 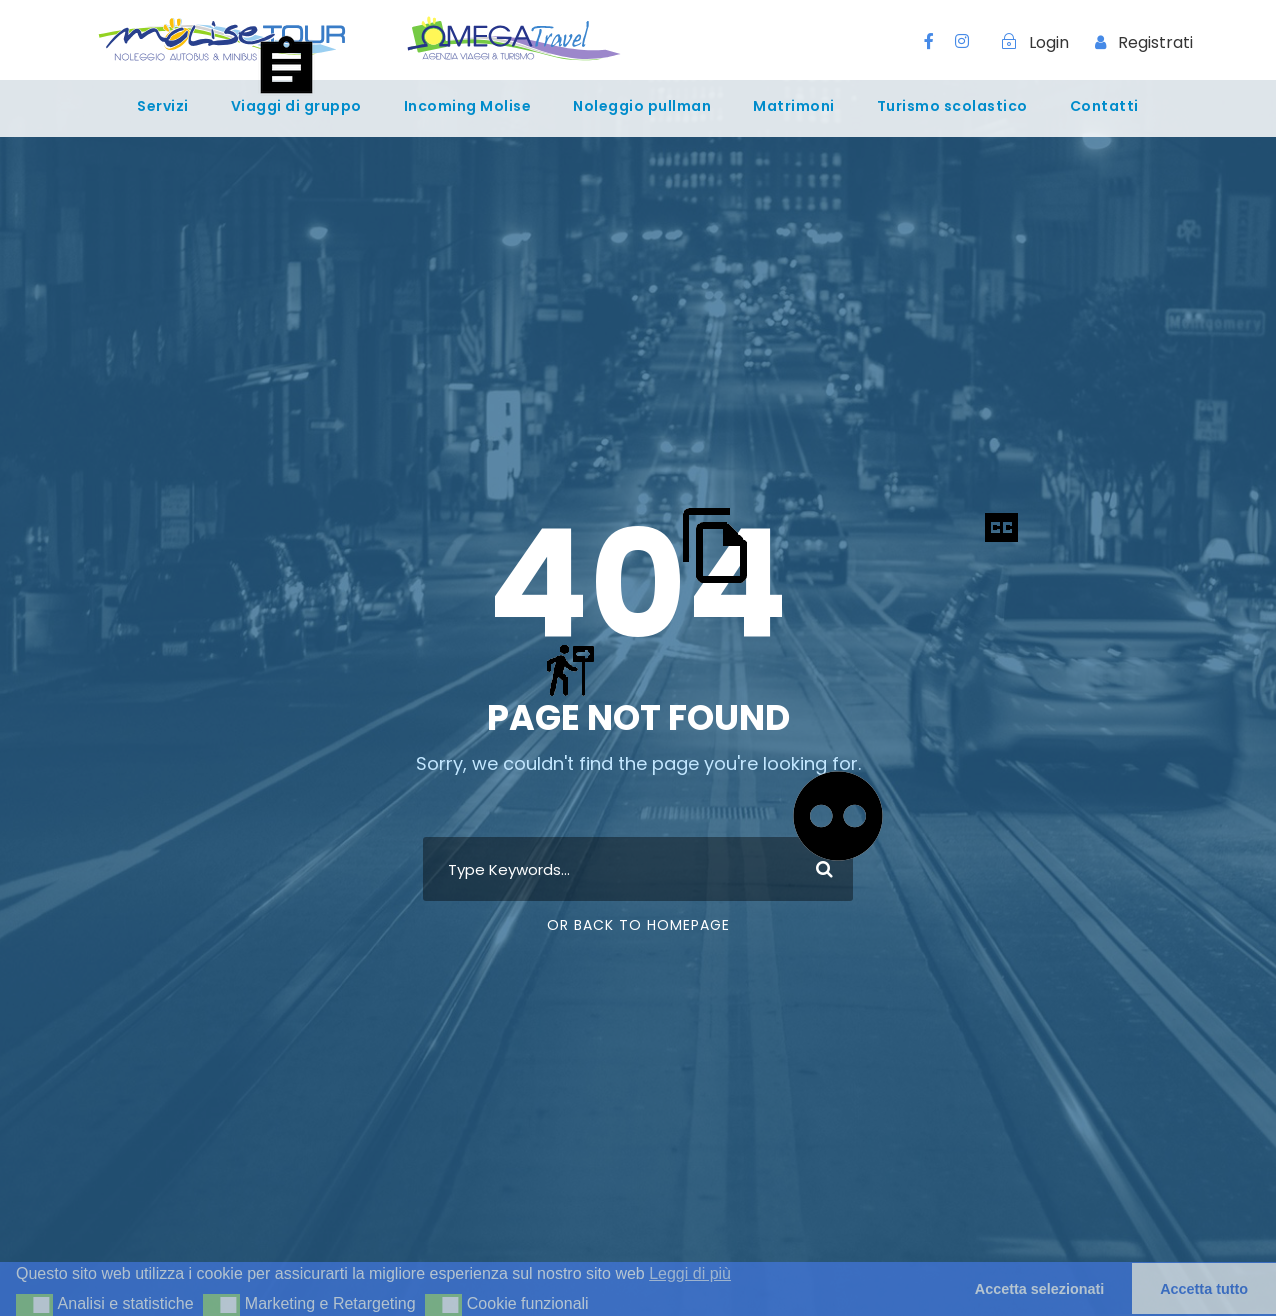 I want to click on enable closed captions for video content, so click(x=1001, y=527).